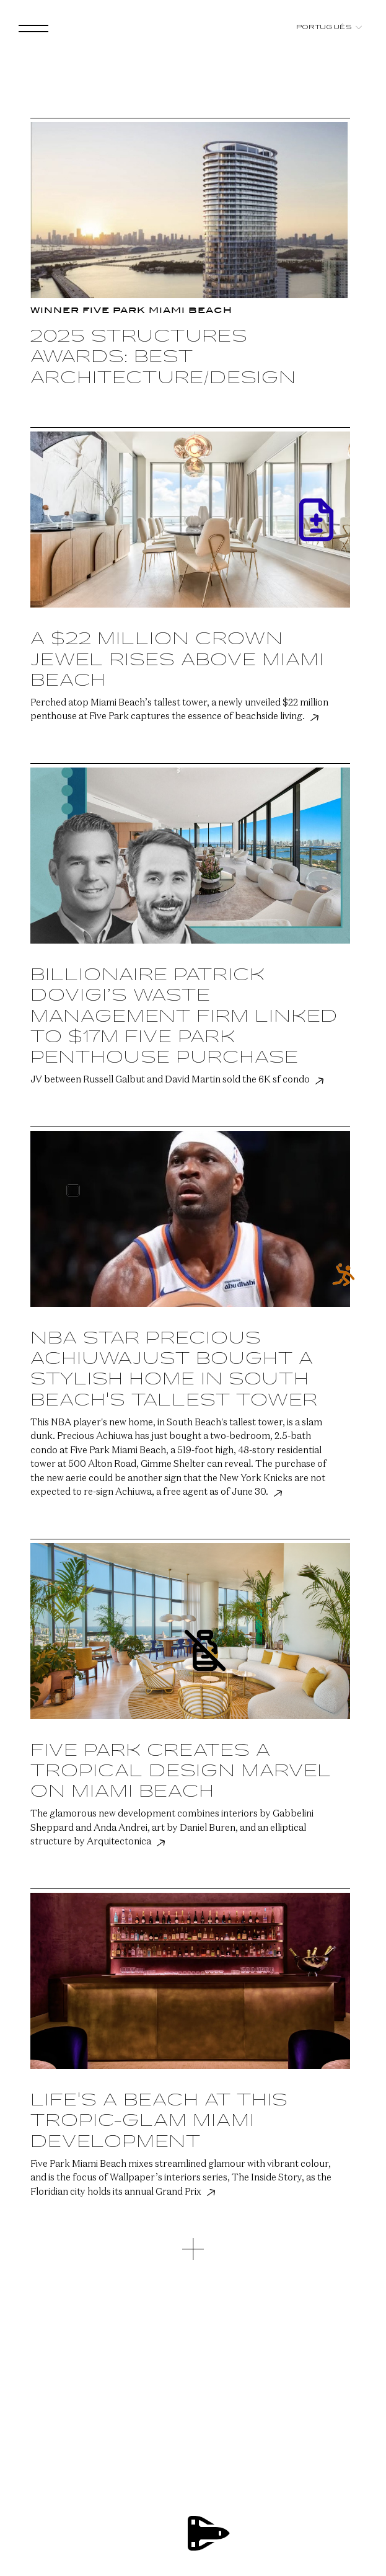 The image size is (386, 2576). I want to click on view file differences or changes, so click(316, 520).